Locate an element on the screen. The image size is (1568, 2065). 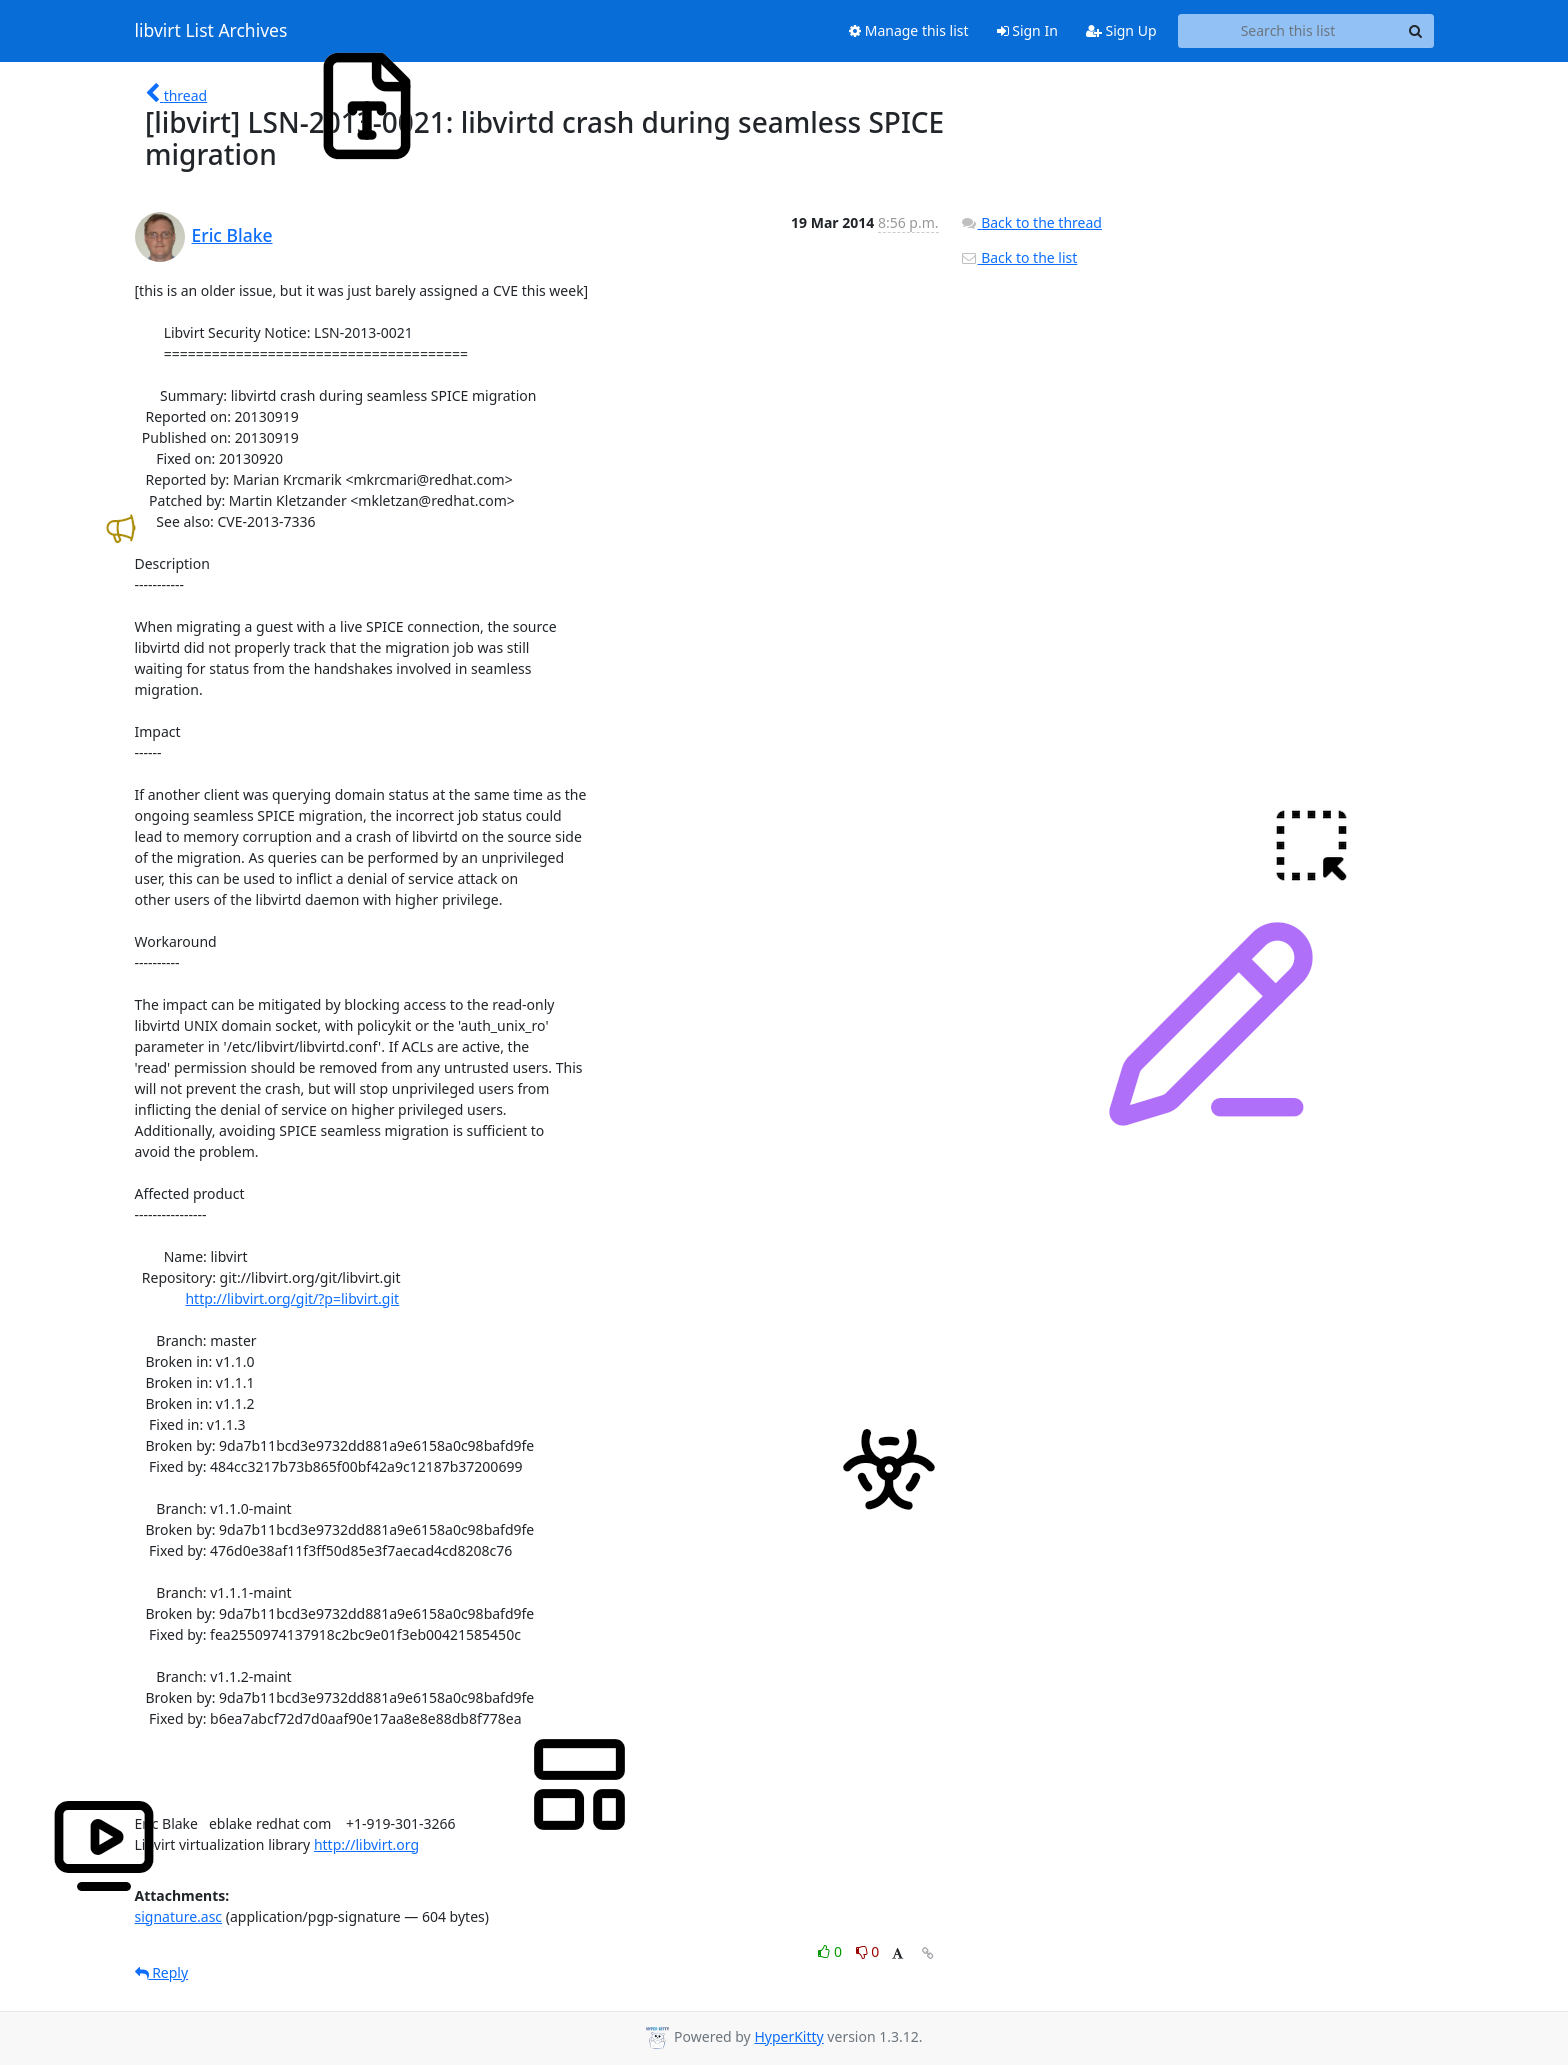
view announcements or alerts is located at coordinates (121, 529).